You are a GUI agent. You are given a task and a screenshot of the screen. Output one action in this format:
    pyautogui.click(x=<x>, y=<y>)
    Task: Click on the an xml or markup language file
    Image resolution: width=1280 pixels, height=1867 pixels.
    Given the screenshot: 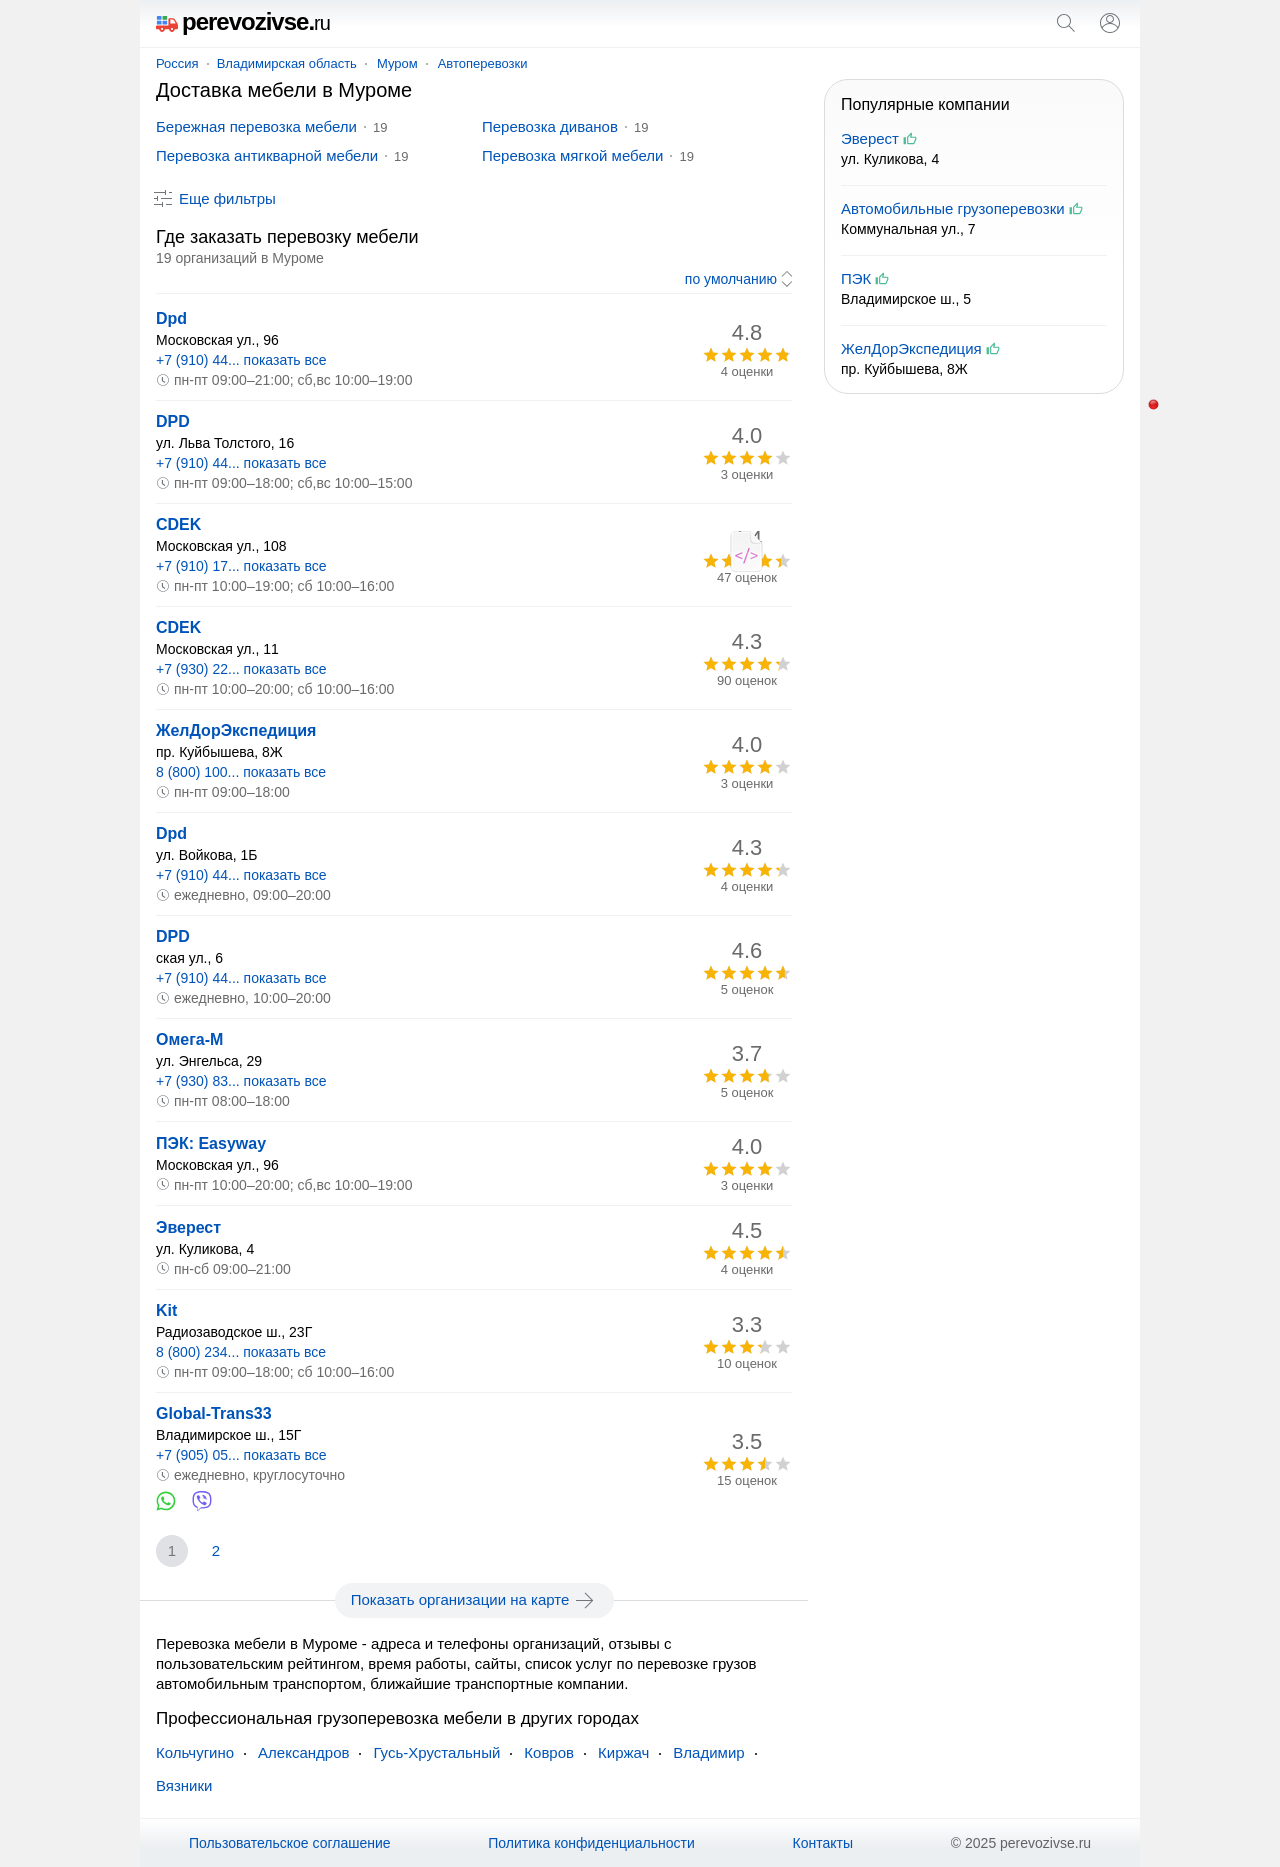 What is the action you would take?
    pyautogui.click(x=746, y=551)
    